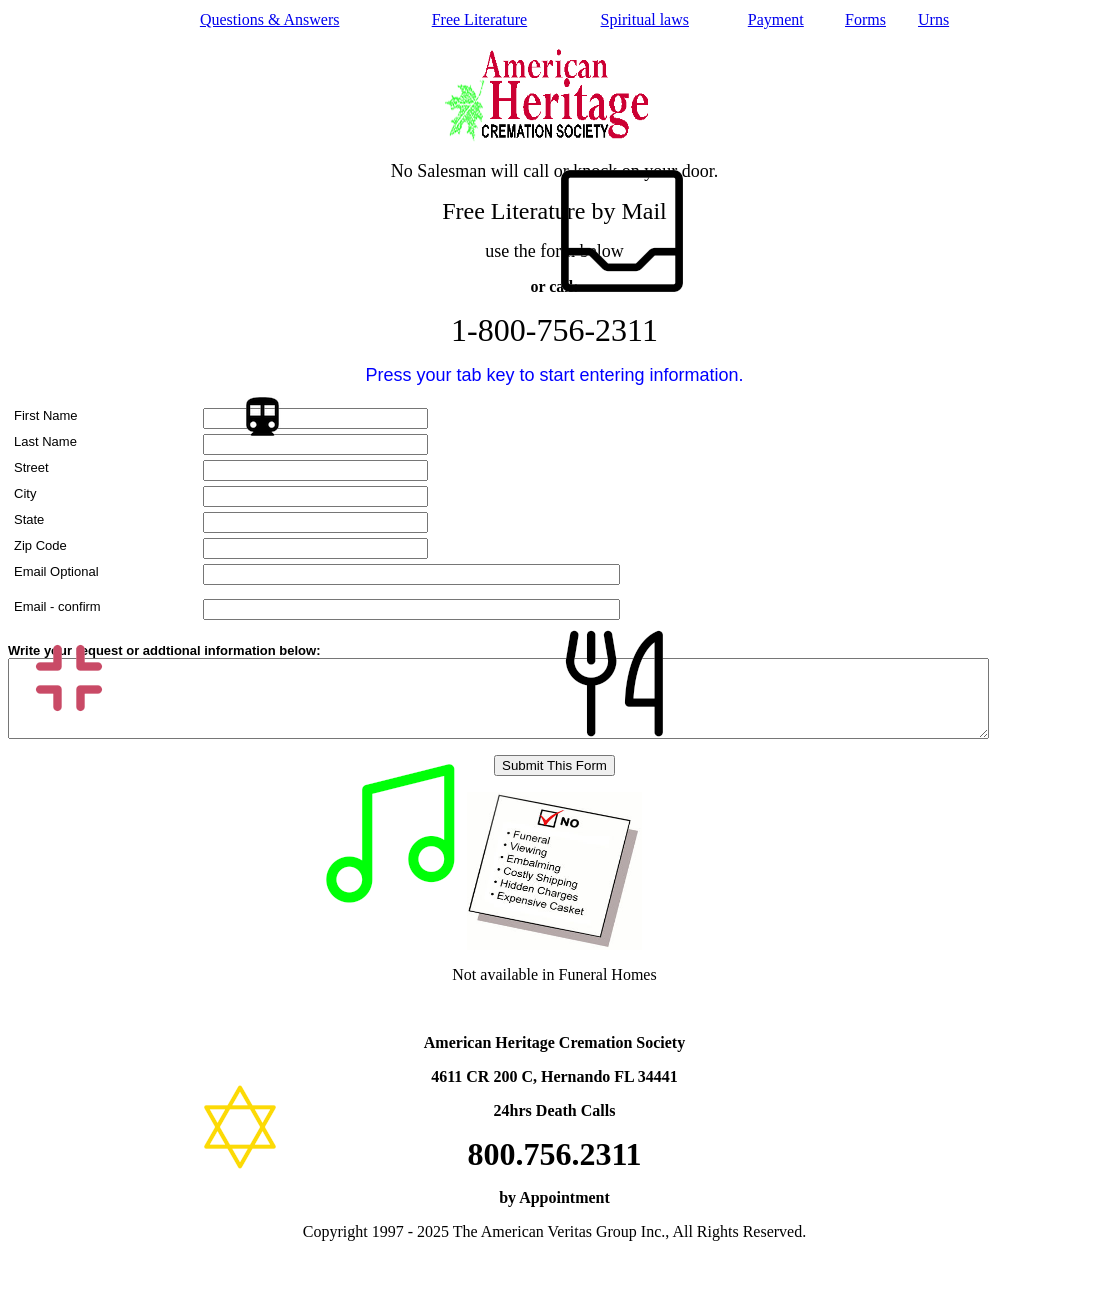 The height and width of the screenshot is (1306, 1109). I want to click on browse nearby restaurants or dining options, so click(616, 681).